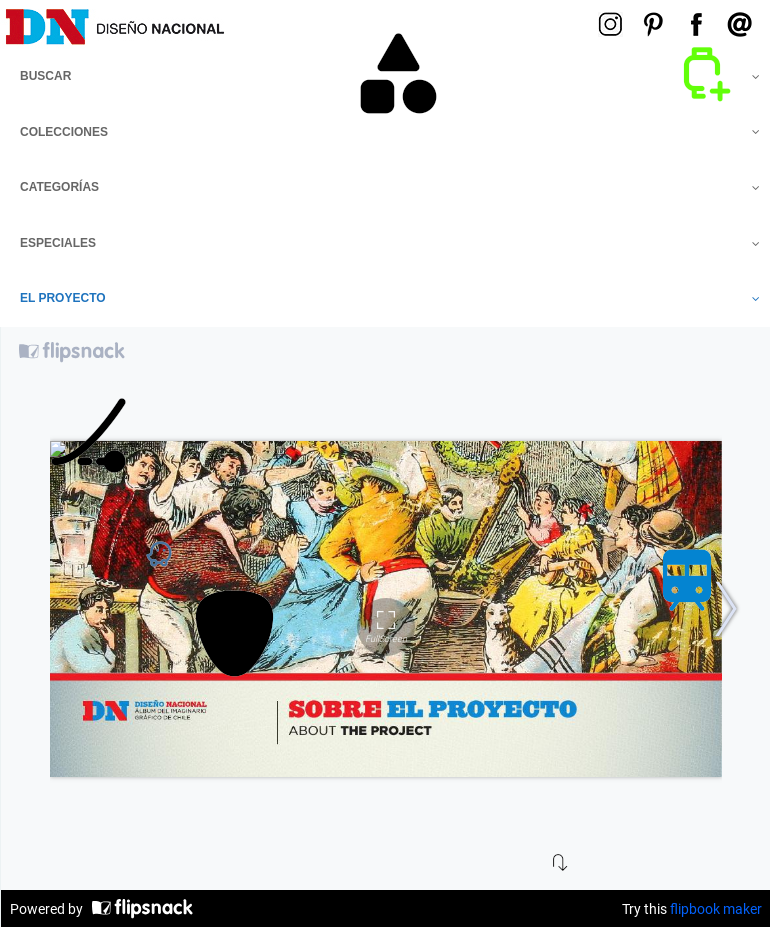 Image resolution: width=770 pixels, height=927 pixels. What do you see at coordinates (687, 578) in the screenshot?
I see `access train schedules or railway information` at bounding box center [687, 578].